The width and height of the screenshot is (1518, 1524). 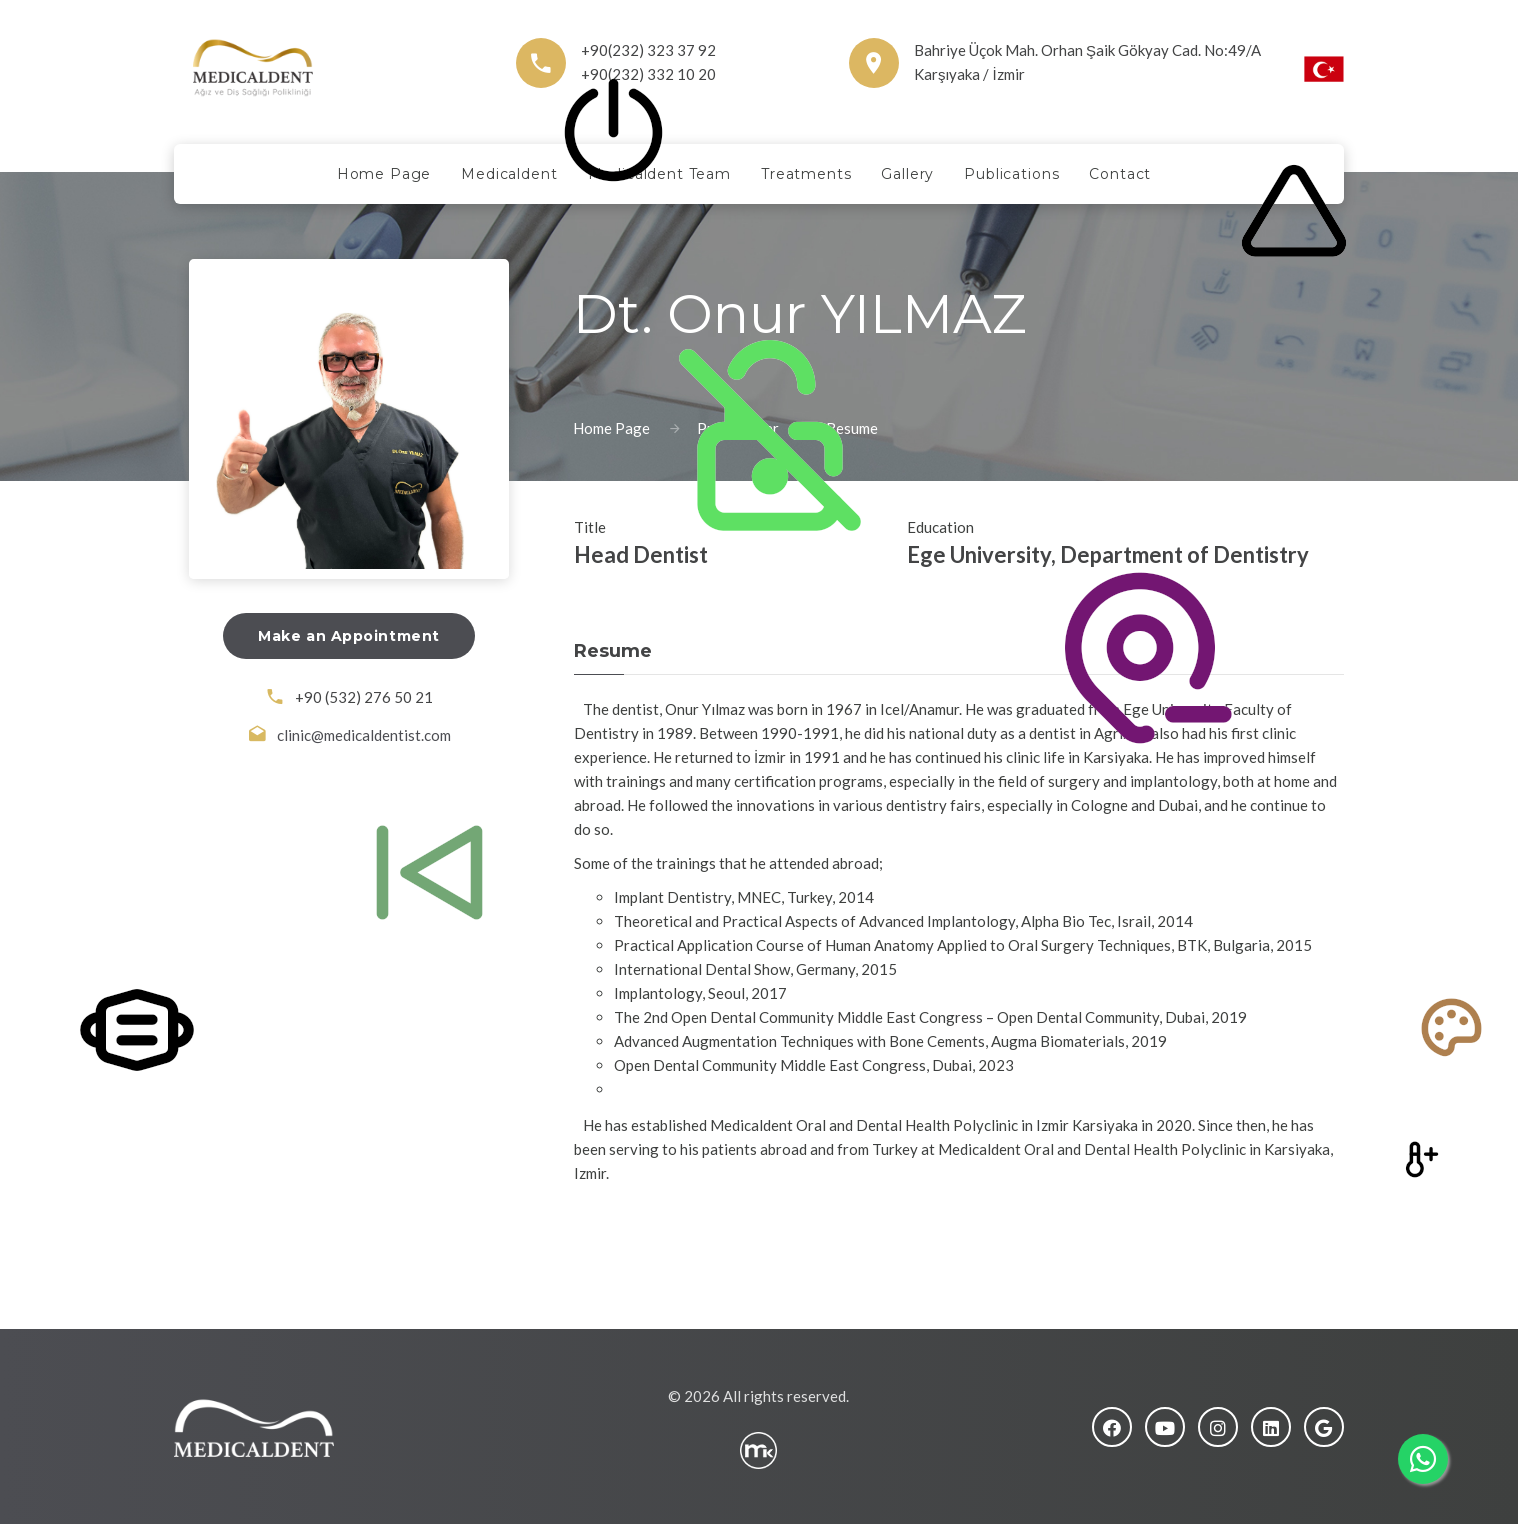 I want to click on increase temperature setting, so click(x=1418, y=1159).